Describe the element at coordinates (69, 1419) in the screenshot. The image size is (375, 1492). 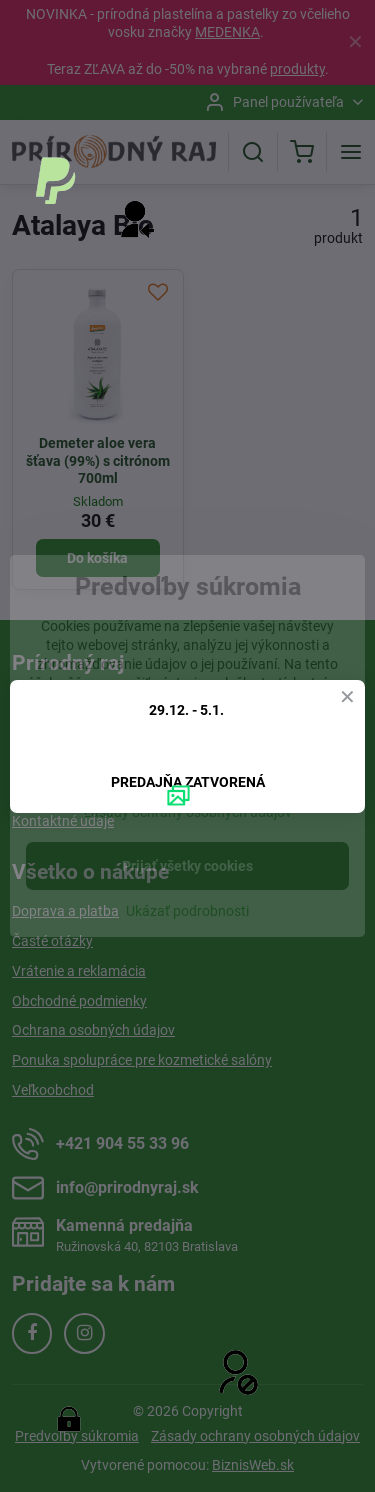
I see `indicates a locked or secured item` at that location.